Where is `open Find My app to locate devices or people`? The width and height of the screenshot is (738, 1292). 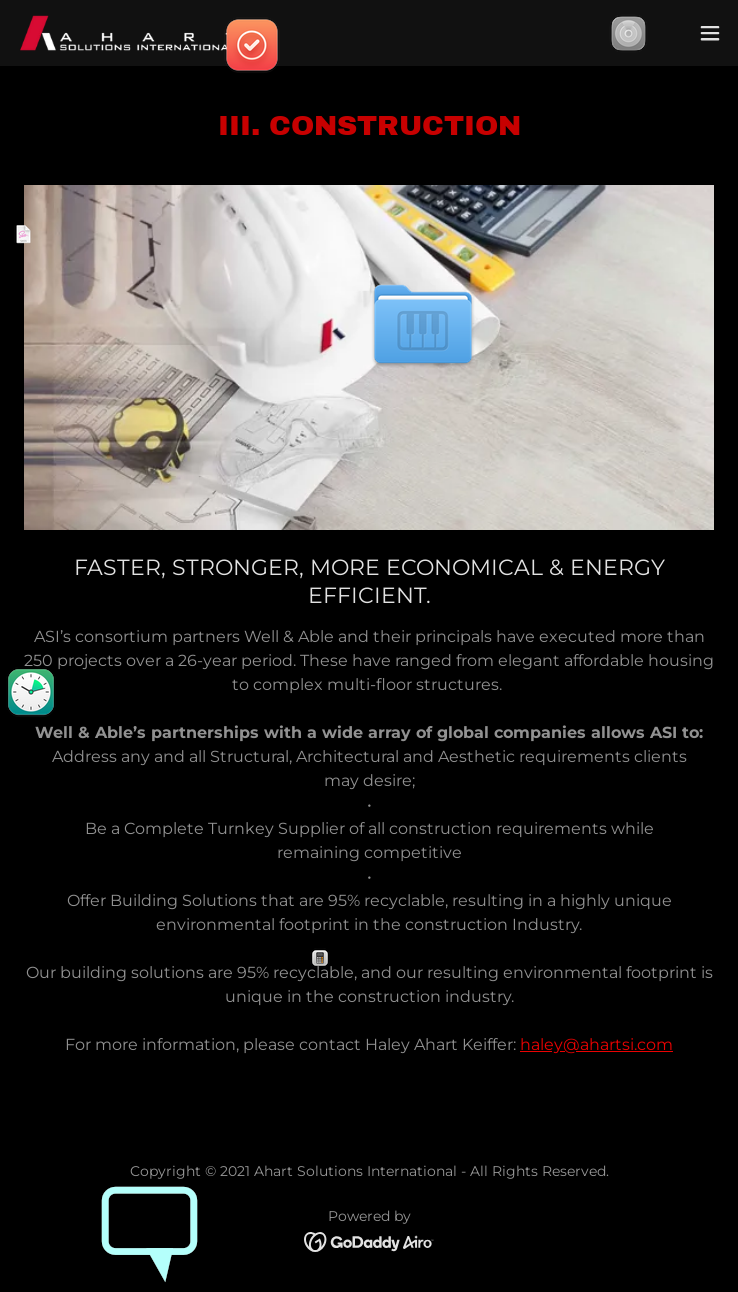
open Find My app to locate devices or people is located at coordinates (628, 33).